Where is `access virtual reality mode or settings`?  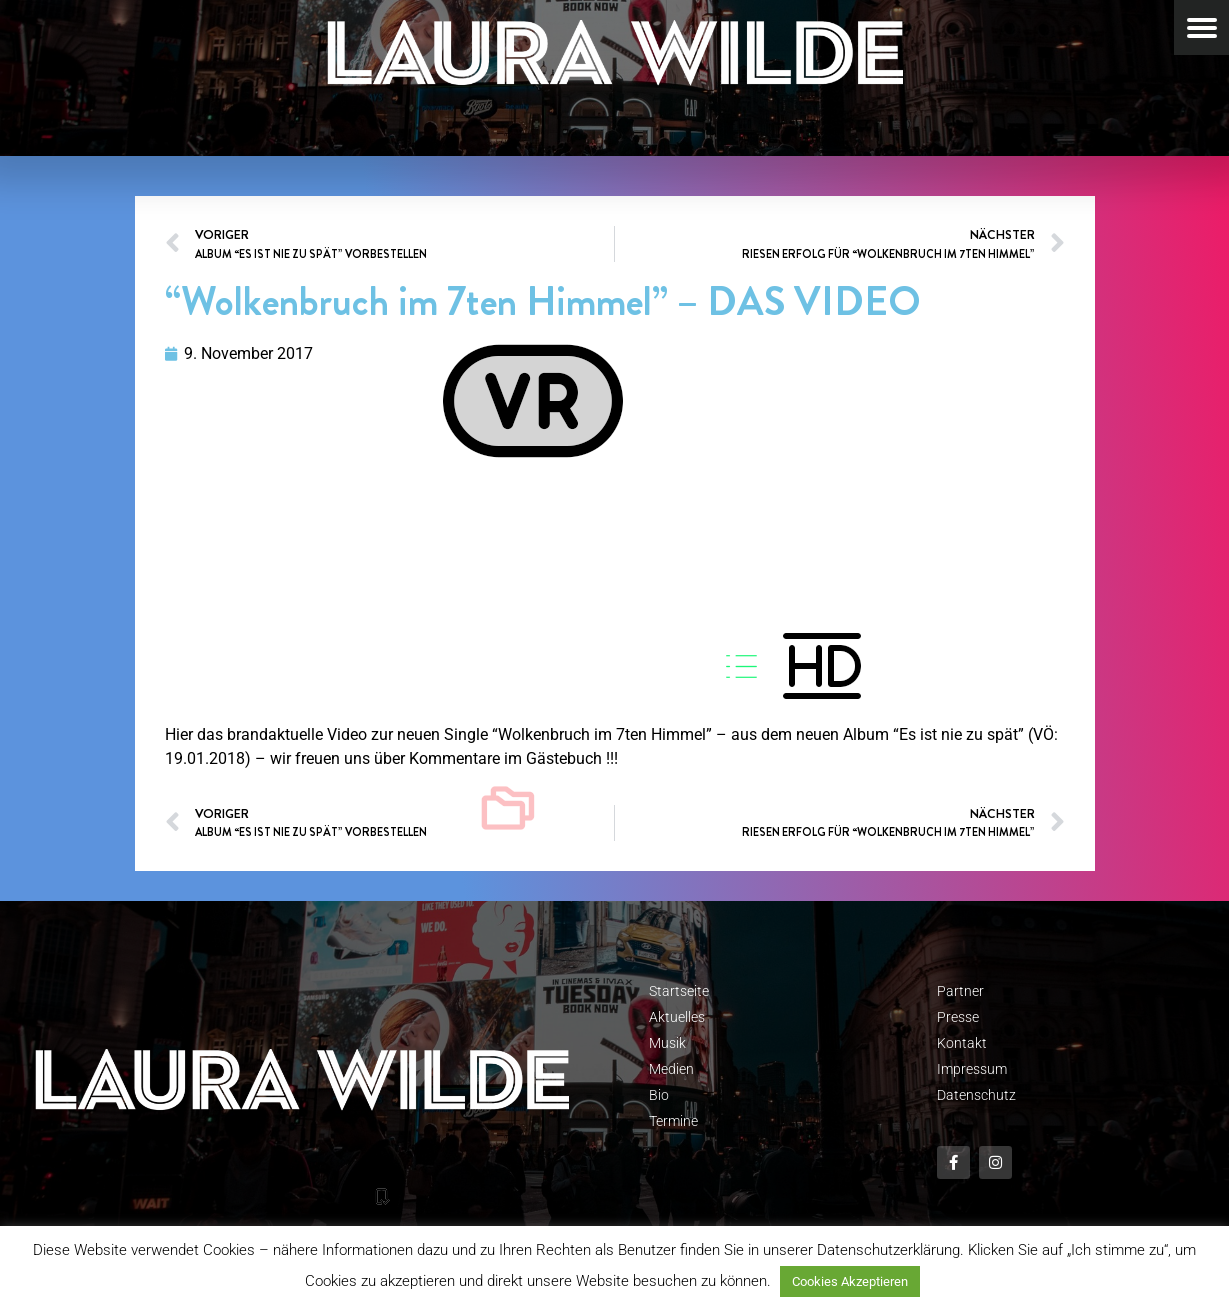
access virtual reality mode or settings is located at coordinates (533, 401).